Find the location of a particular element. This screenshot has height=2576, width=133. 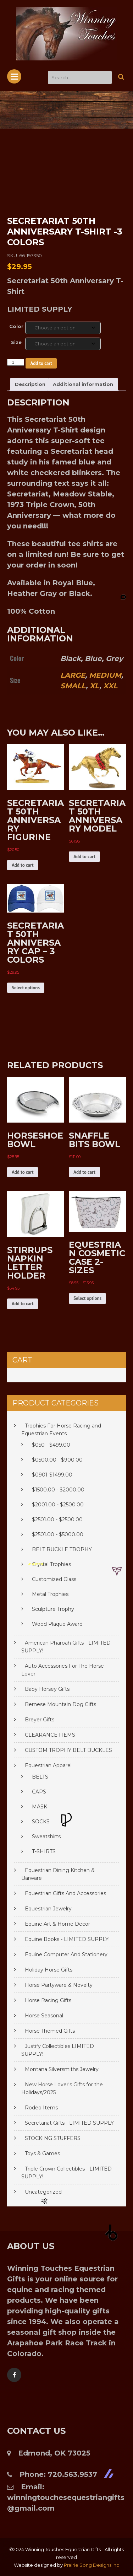

open zenn platform is located at coordinates (109, 2473).